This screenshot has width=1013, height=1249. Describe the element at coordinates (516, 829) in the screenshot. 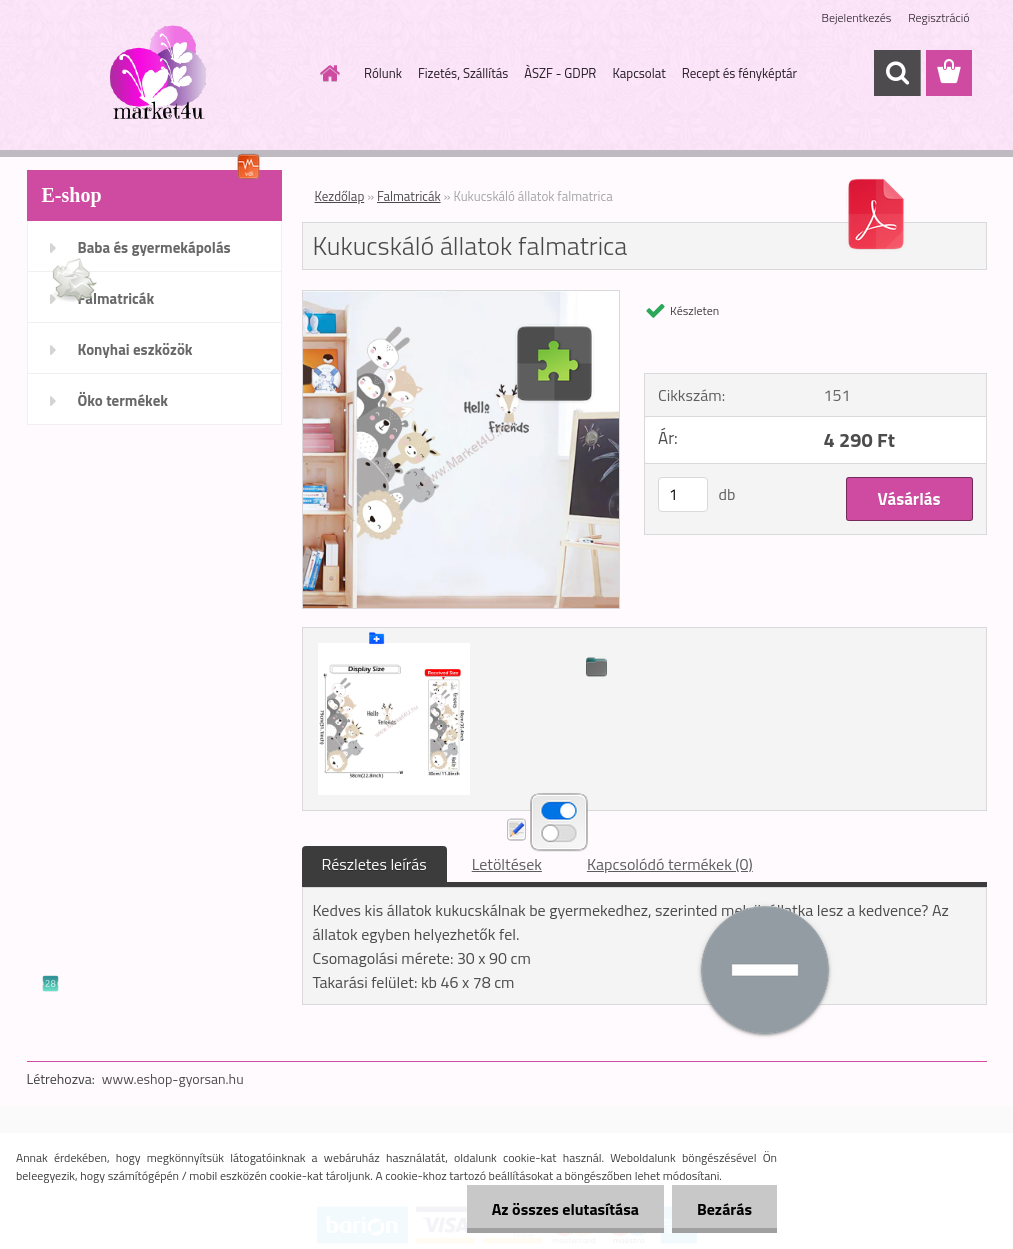

I see `open gedit text editor` at that location.